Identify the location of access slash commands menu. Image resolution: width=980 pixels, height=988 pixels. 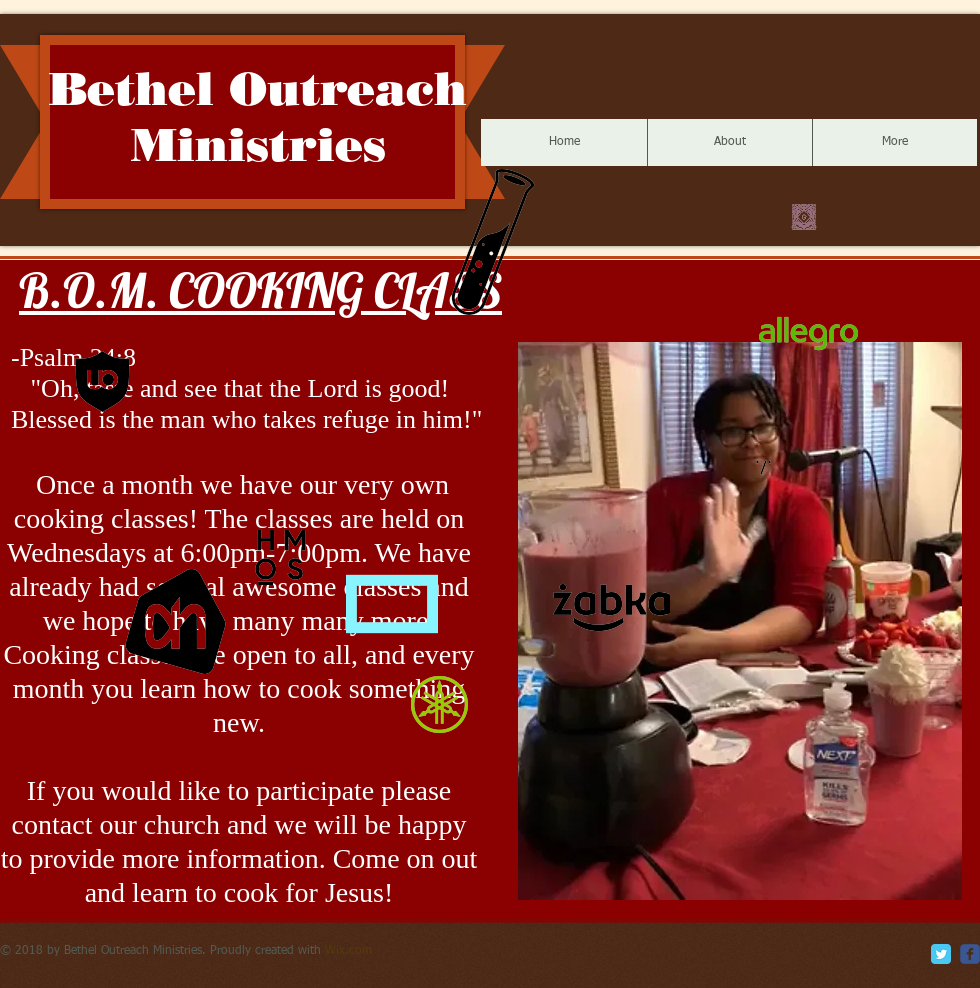
(763, 467).